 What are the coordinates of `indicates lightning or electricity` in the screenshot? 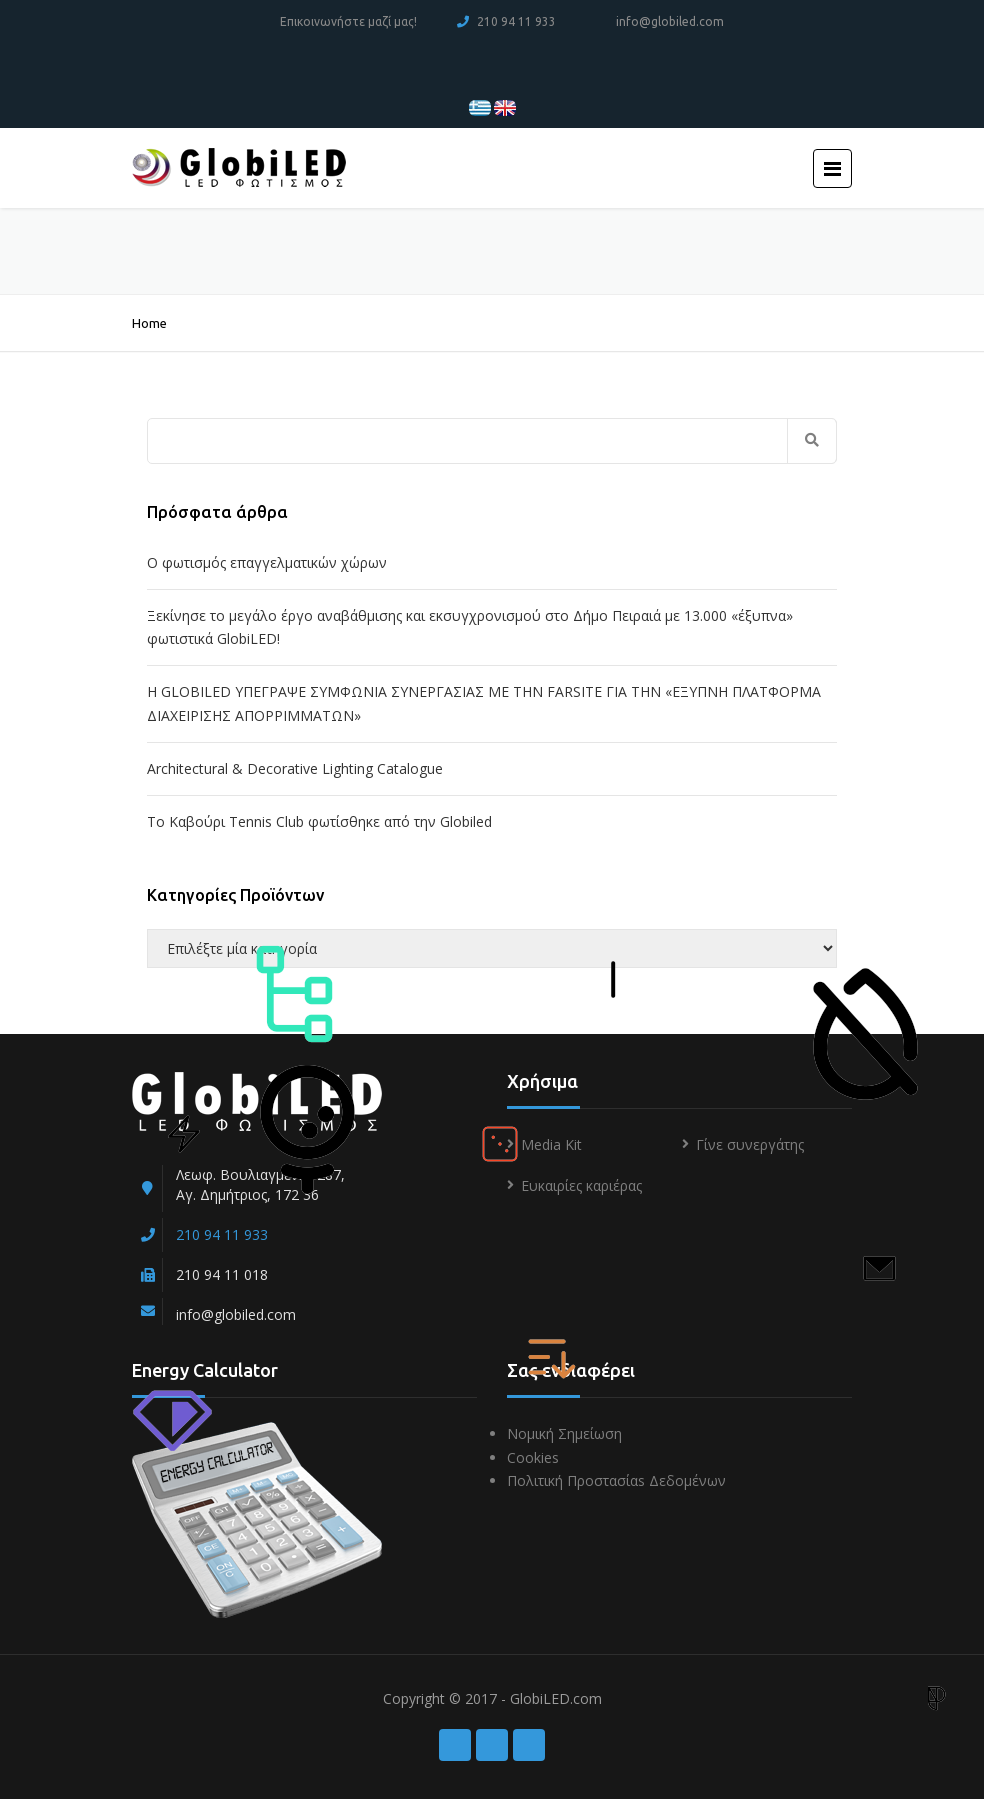 It's located at (184, 1134).